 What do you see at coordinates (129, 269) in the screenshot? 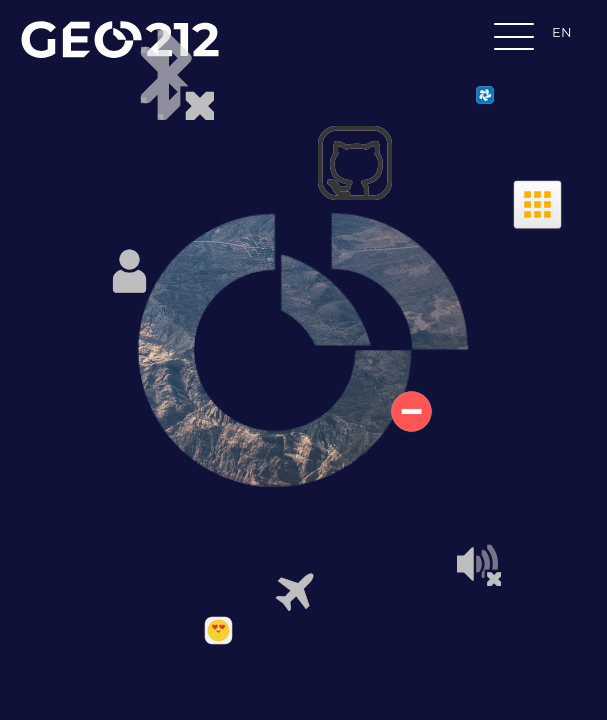
I see `default user profile placeholder` at bounding box center [129, 269].